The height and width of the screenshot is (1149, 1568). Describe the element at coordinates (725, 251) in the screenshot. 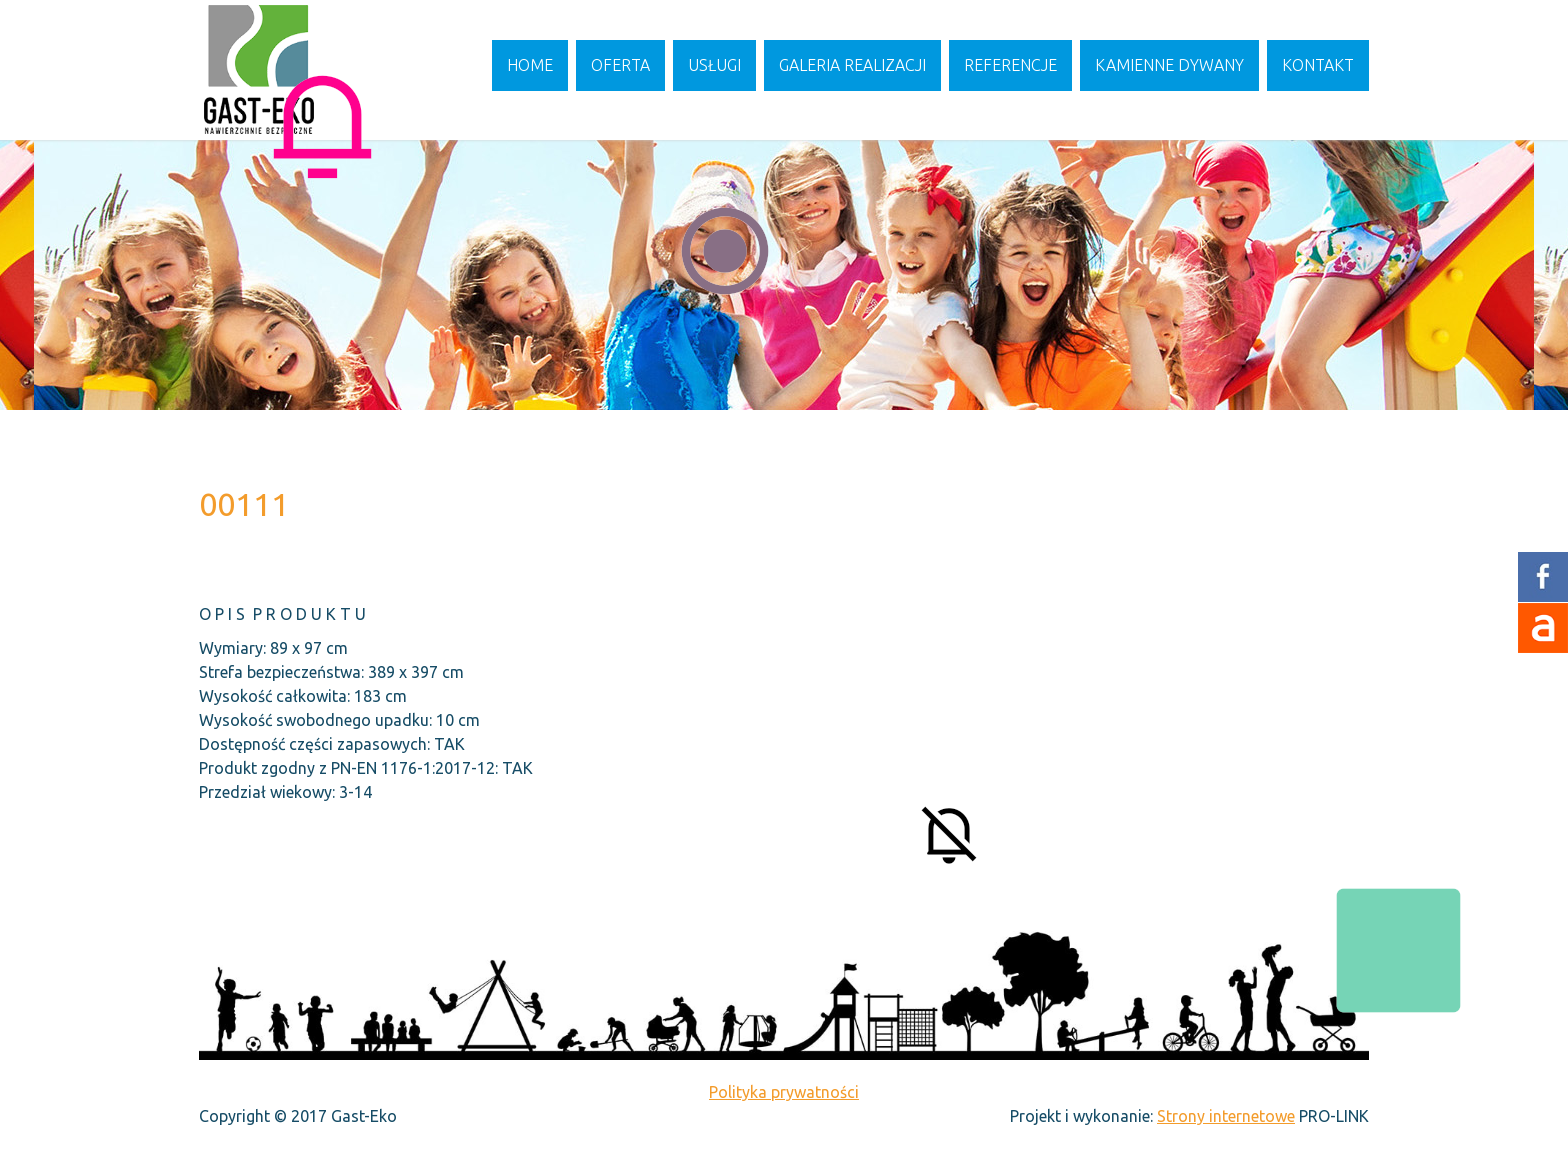

I see `selected radio button option` at that location.